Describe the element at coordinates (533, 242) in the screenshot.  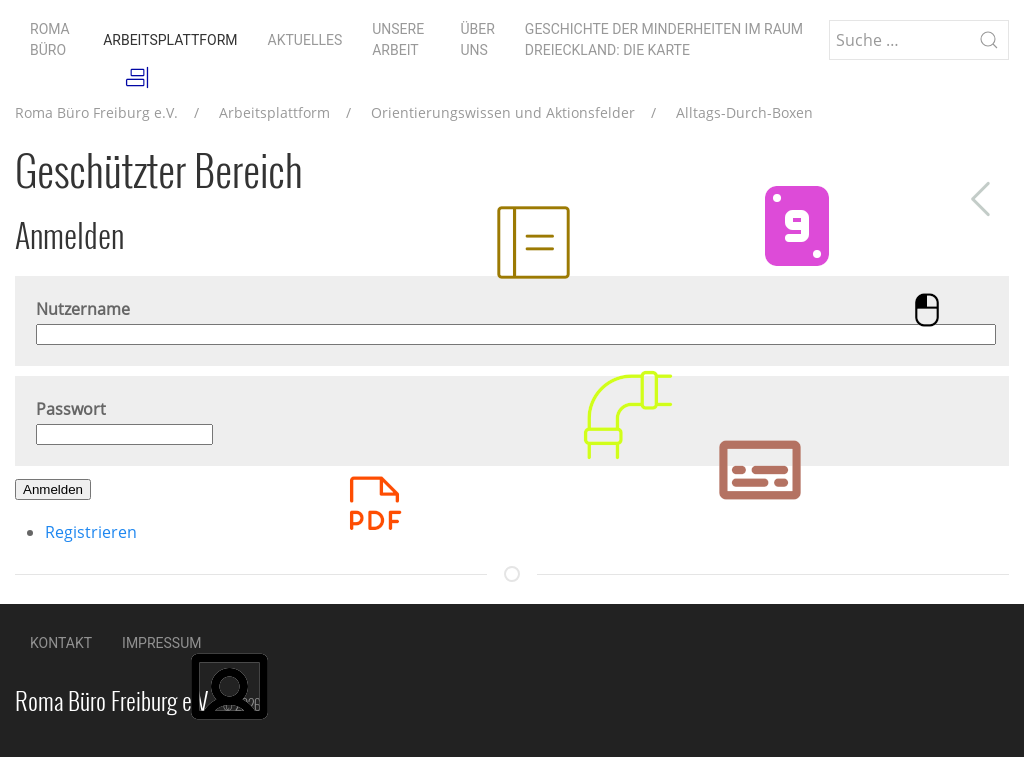
I see `open notebook or notes app` at that location.